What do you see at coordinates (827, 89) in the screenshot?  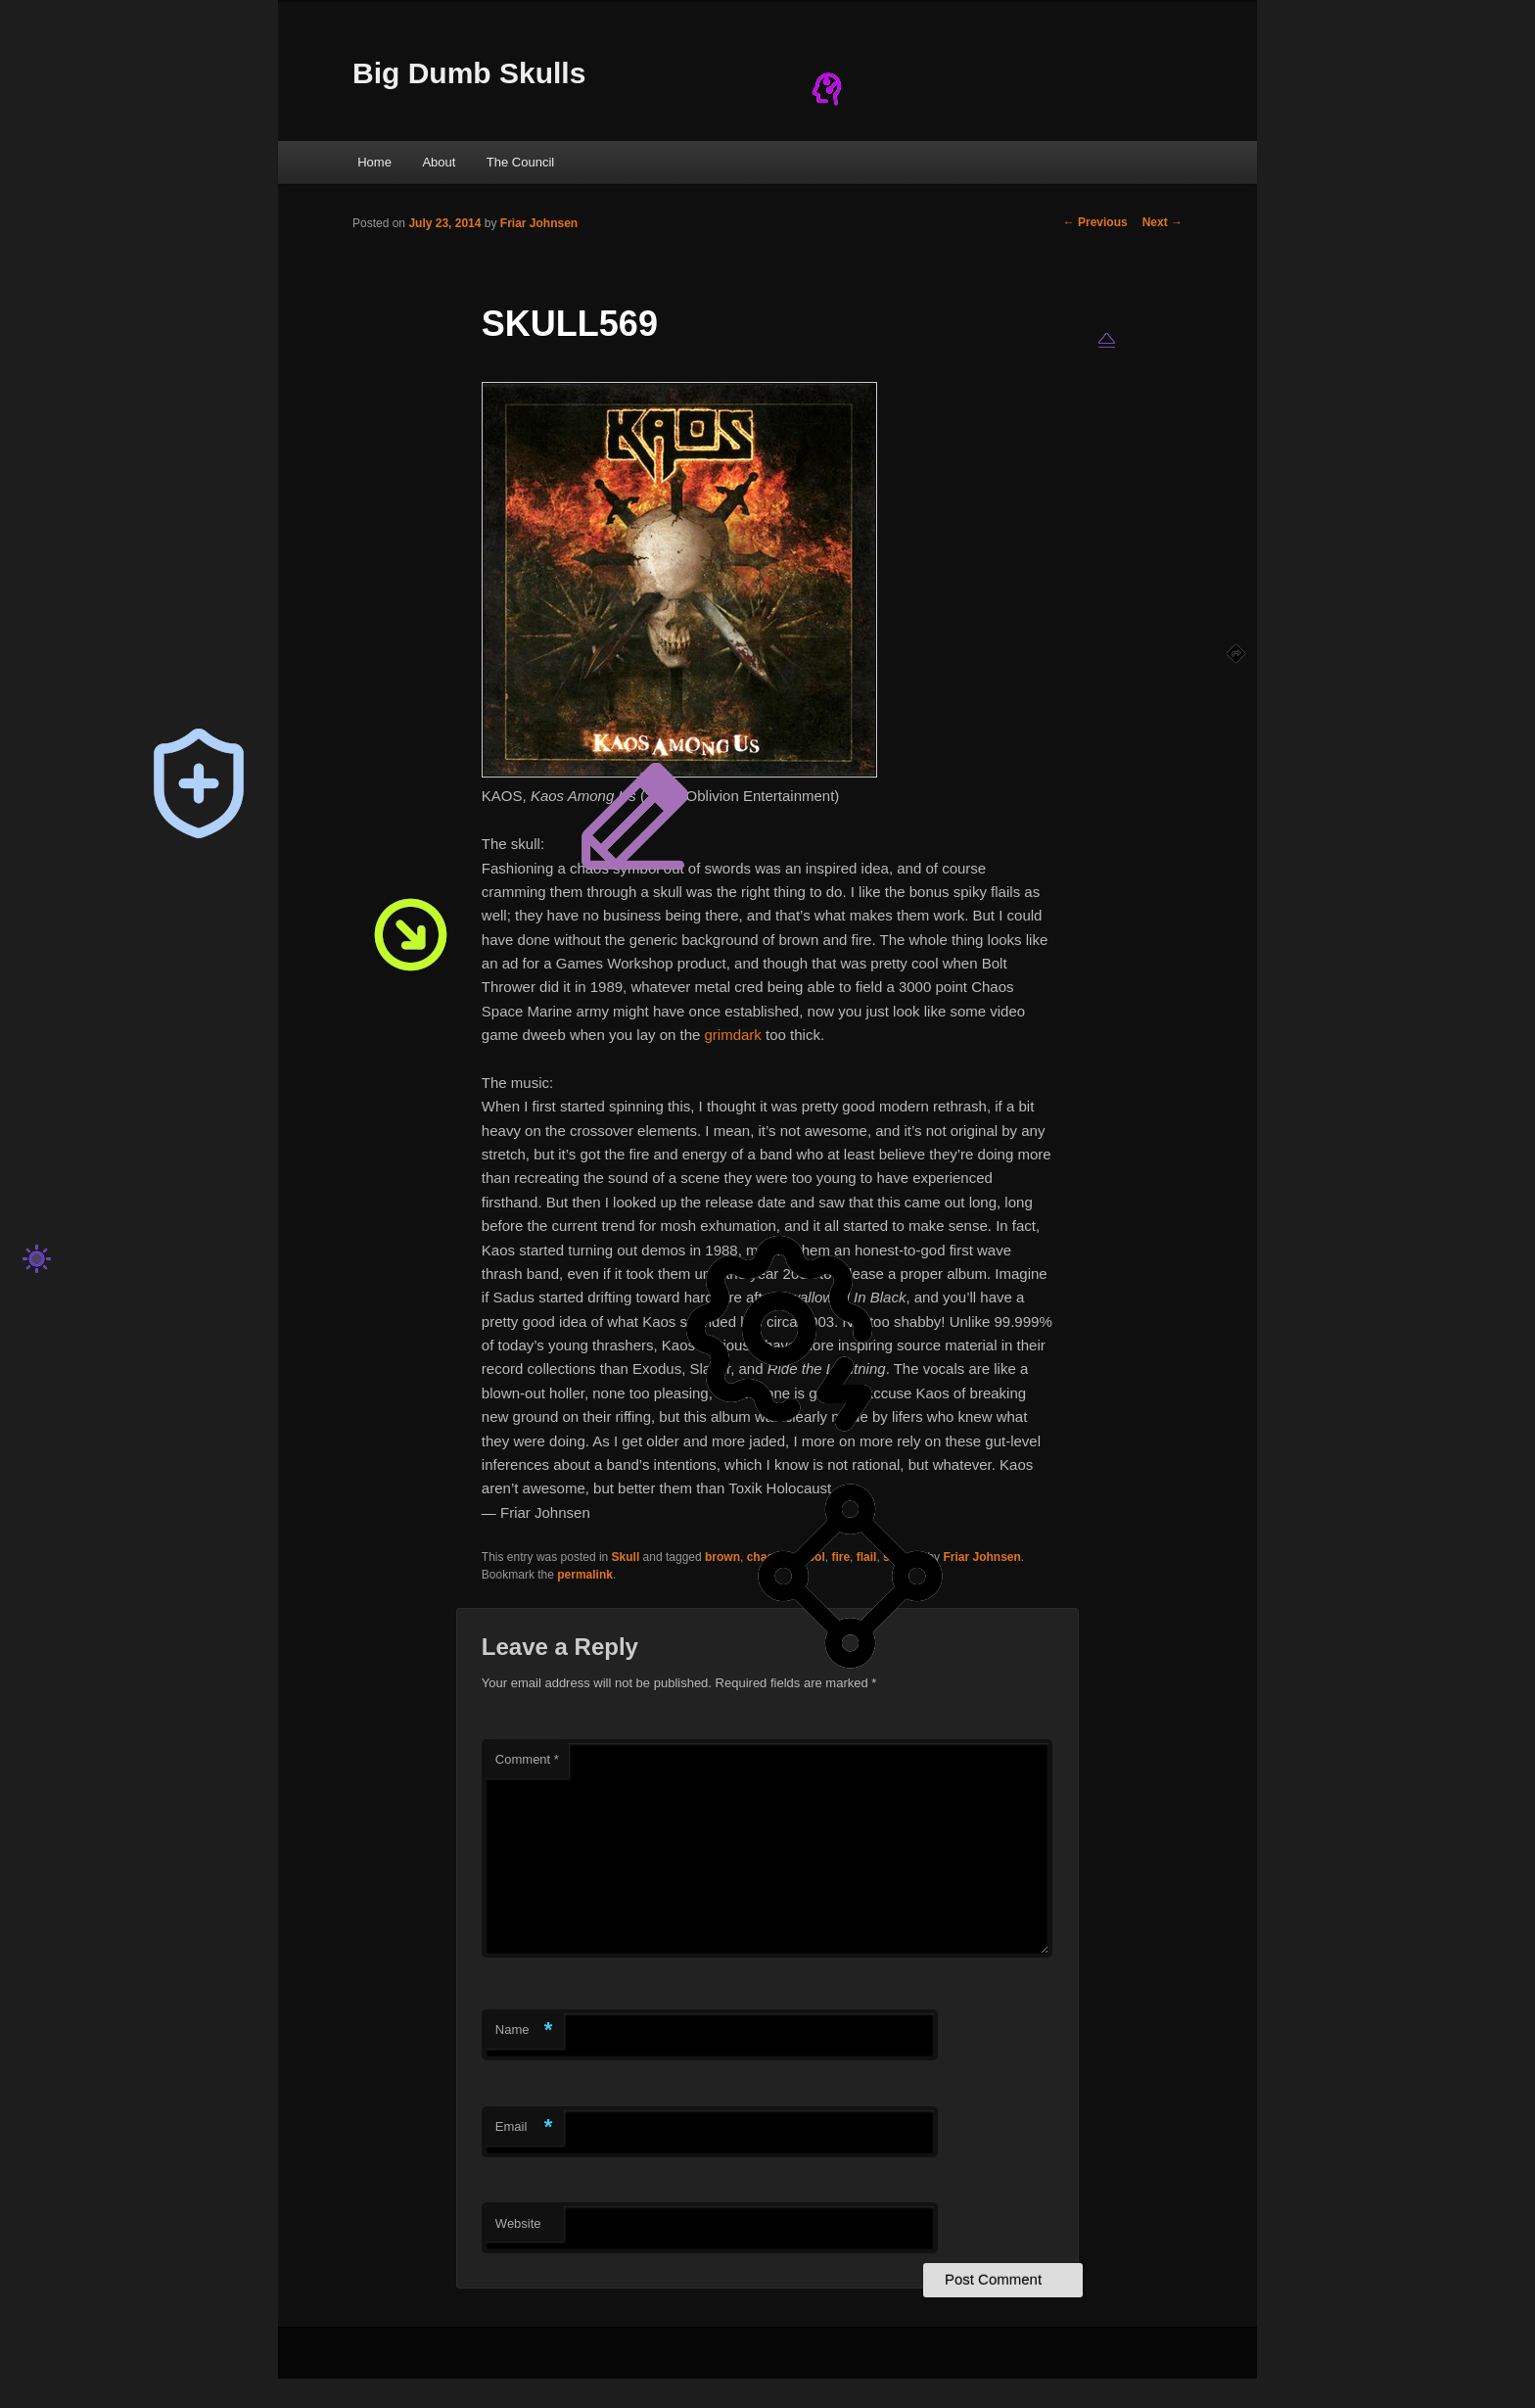 I see `access AI or machine learning features` at bounding box center [827, 89].